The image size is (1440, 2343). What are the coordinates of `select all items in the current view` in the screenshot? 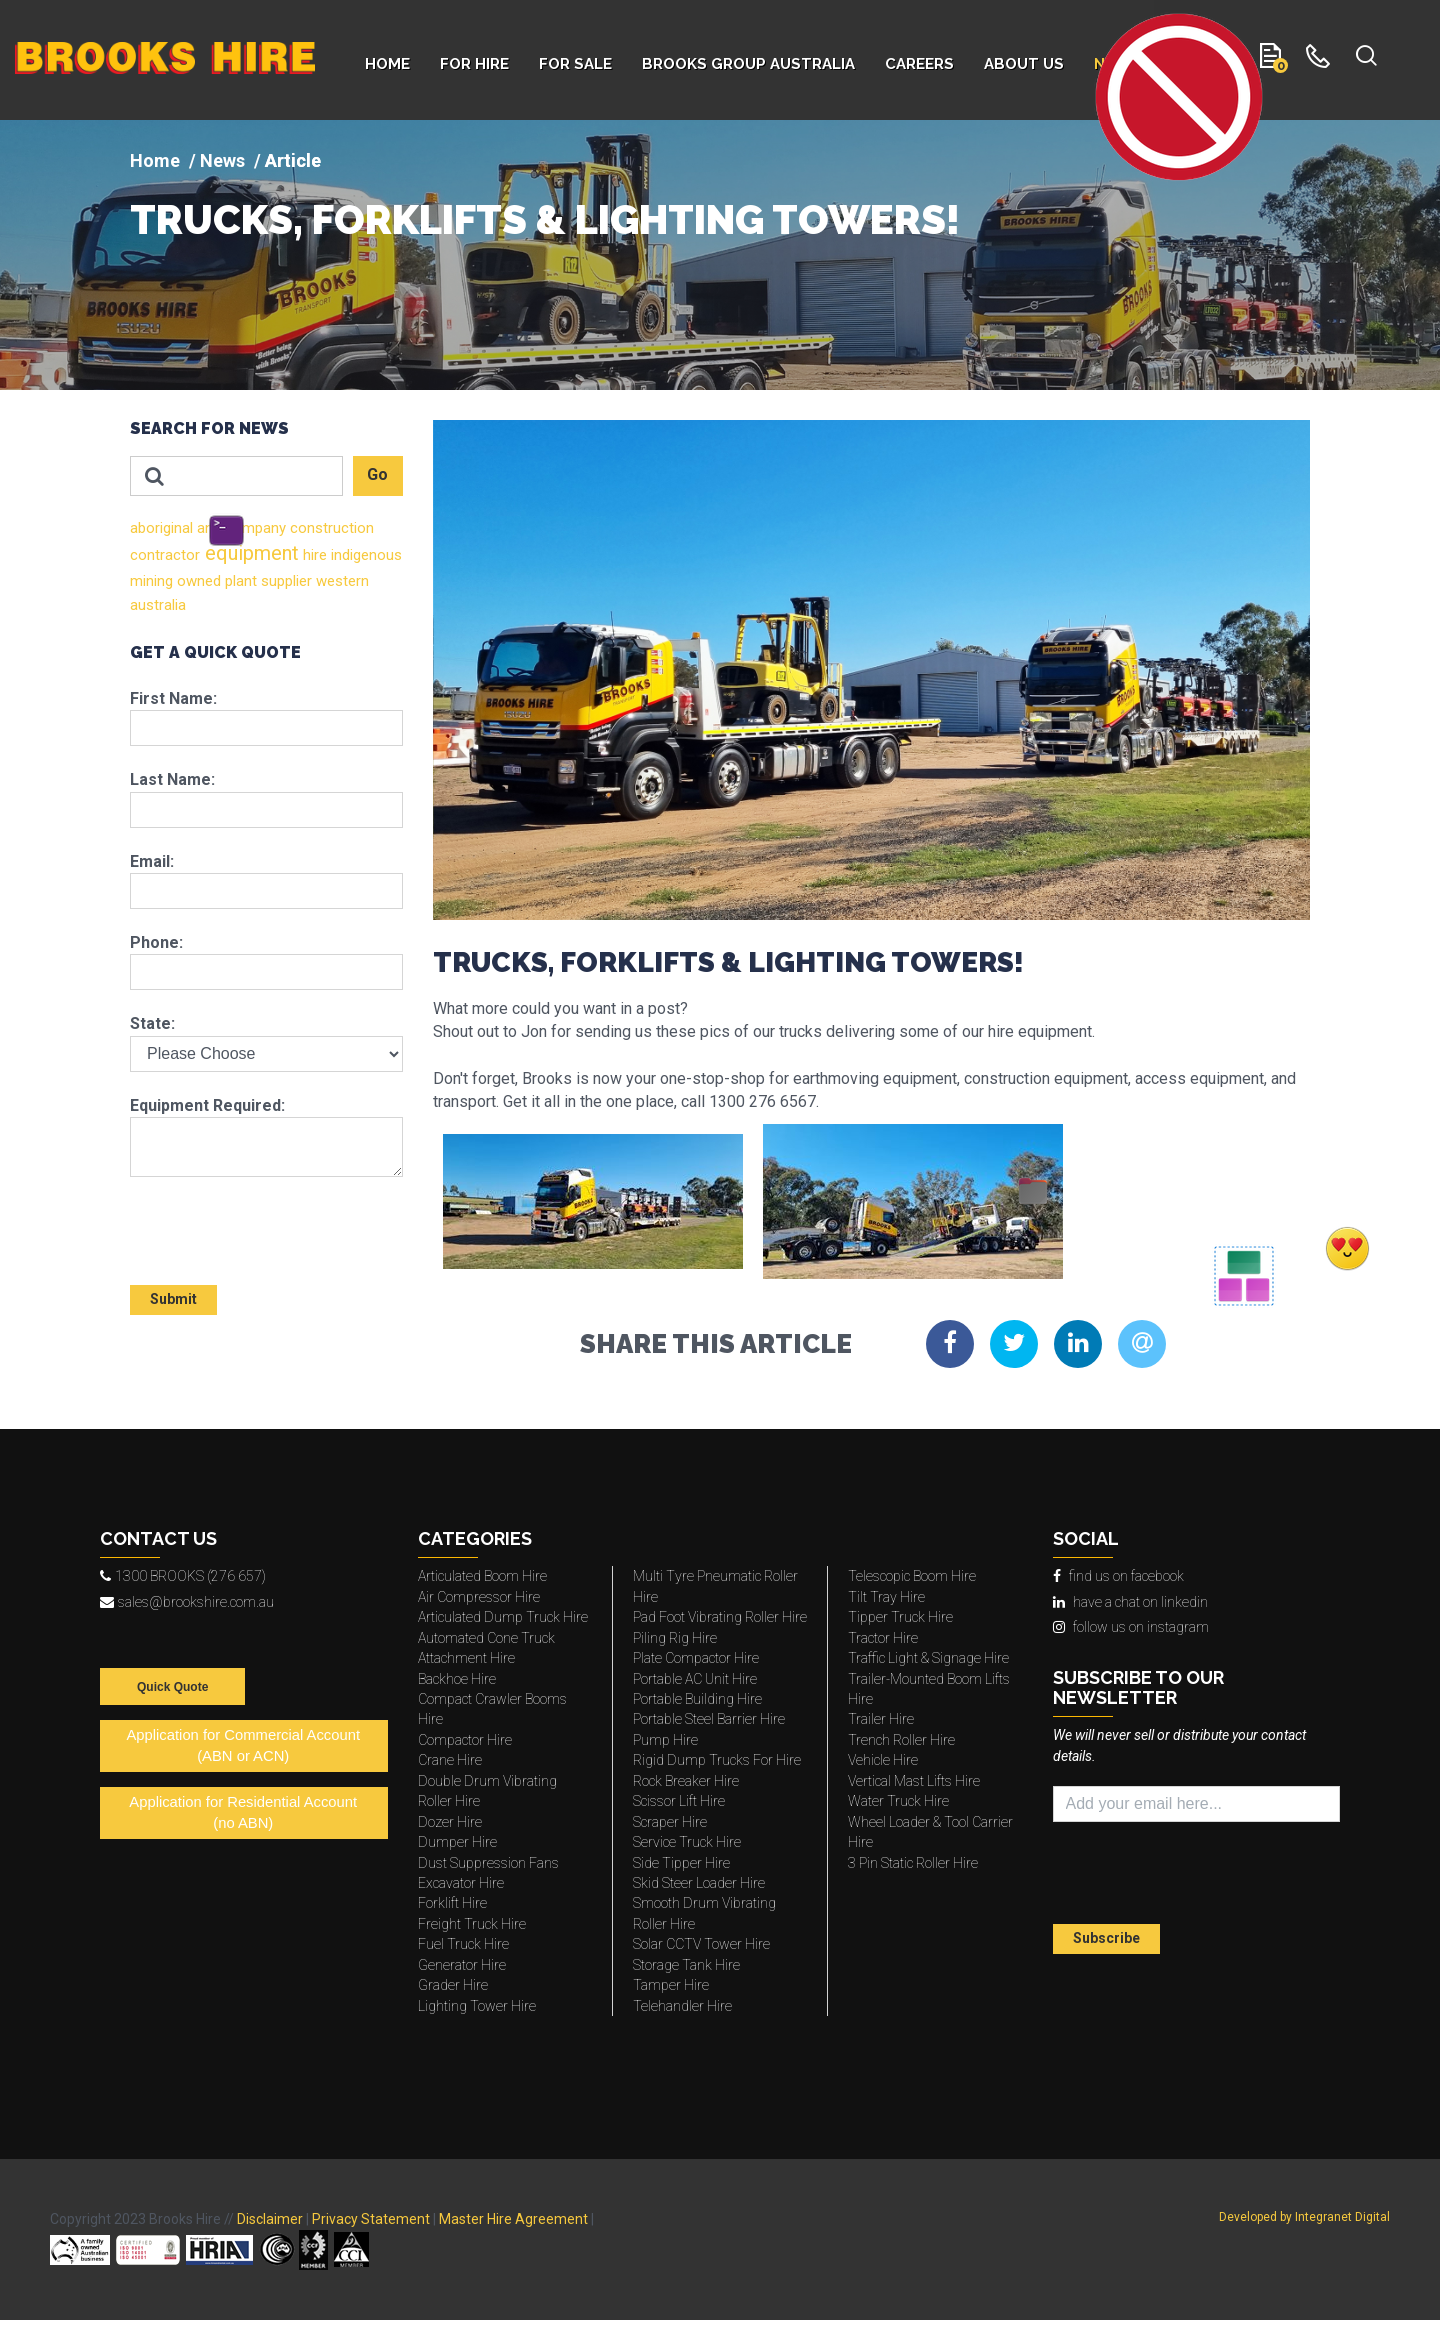 It's located at (1244, 1276).